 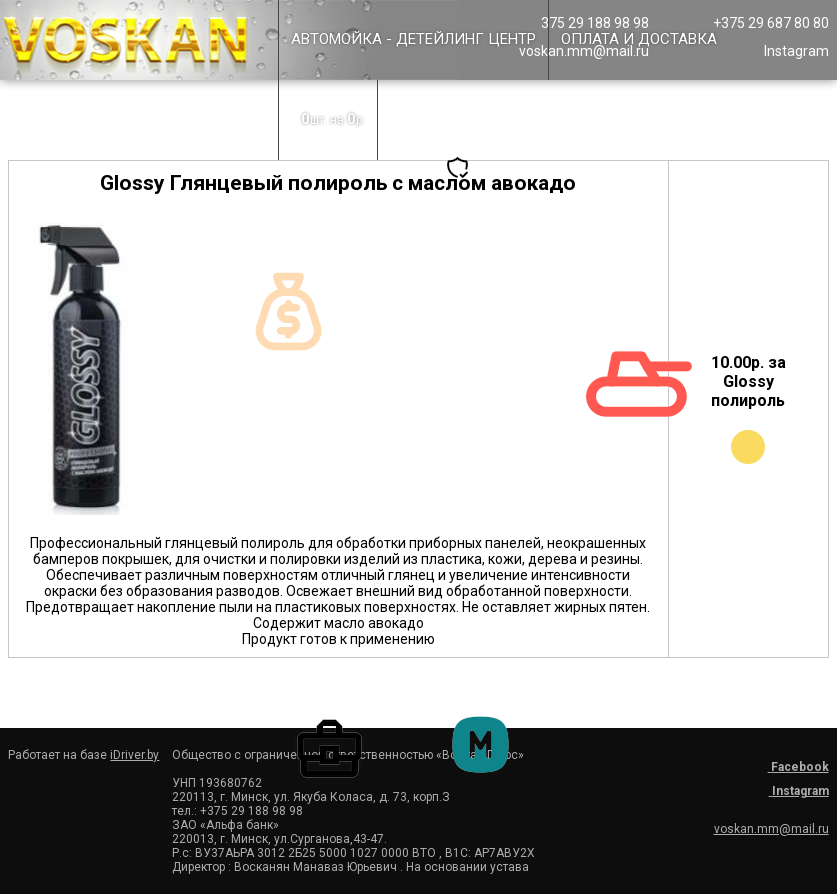 I want to click on access work or business-related features, so click(x=329, y=748).